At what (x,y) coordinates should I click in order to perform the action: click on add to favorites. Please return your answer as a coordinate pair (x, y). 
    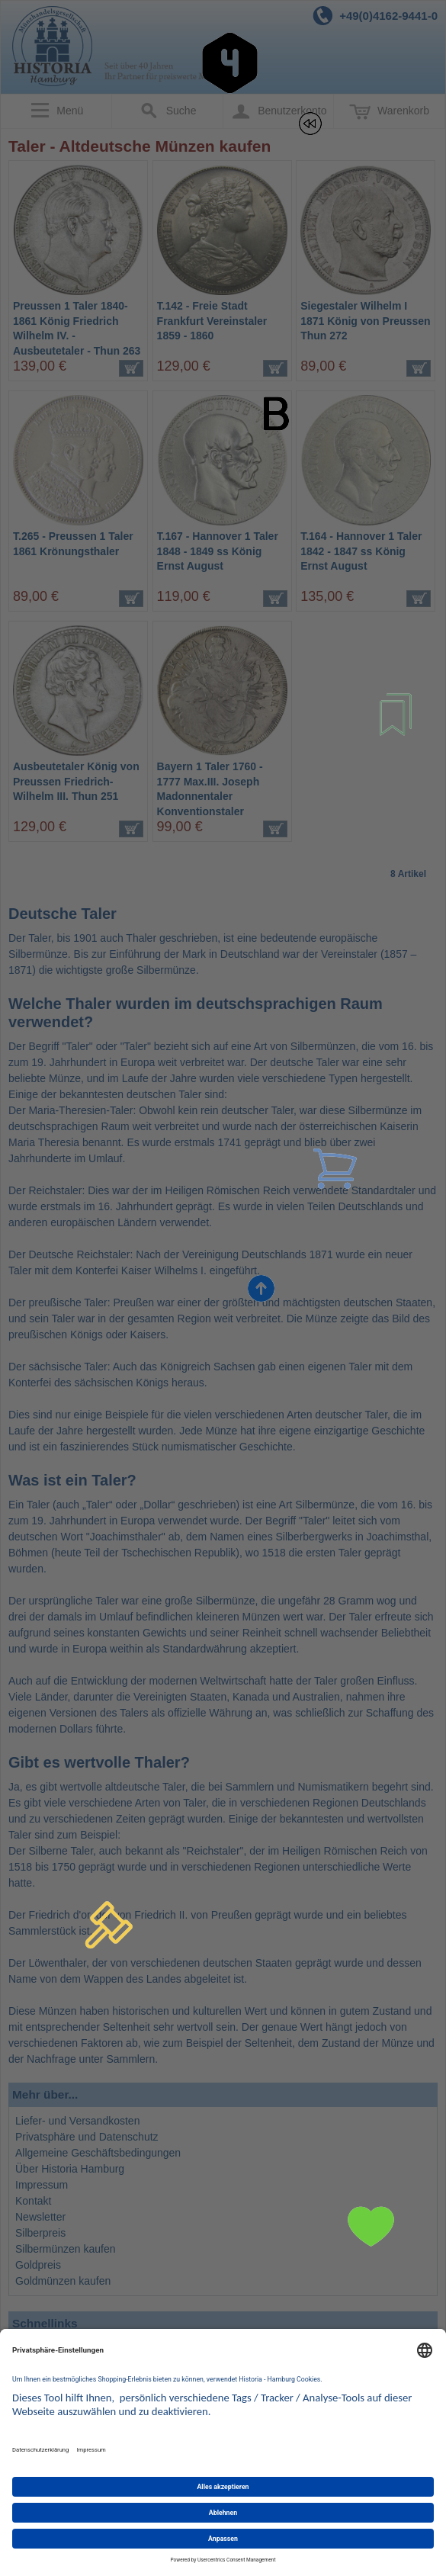
    Looking at the image, I should click on (371, 2224).